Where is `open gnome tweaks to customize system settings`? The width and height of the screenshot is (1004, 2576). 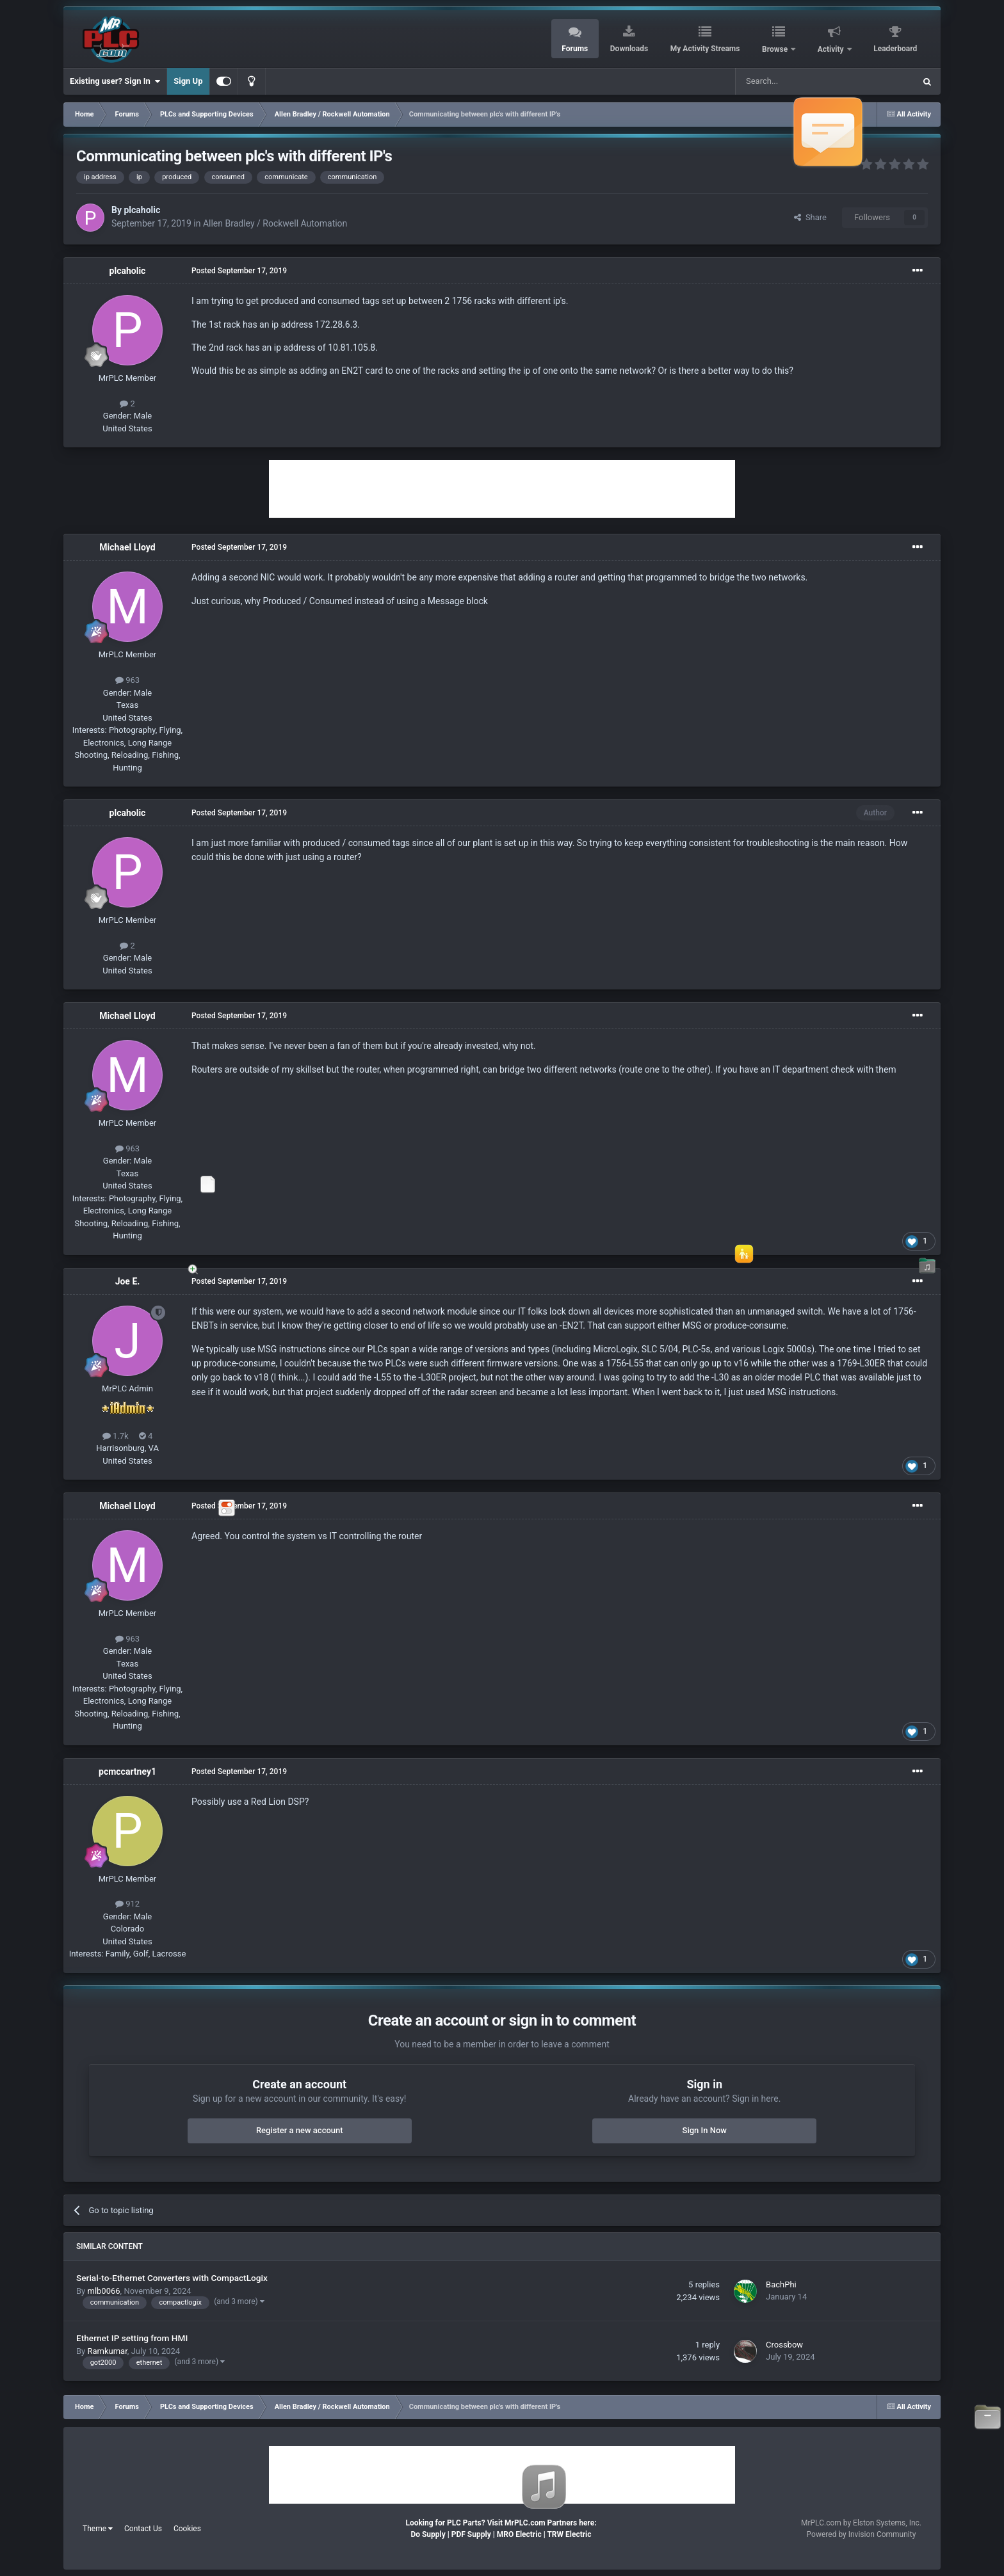
open gnome tweaks to customize system settings is located at coordinates (227, 1508).